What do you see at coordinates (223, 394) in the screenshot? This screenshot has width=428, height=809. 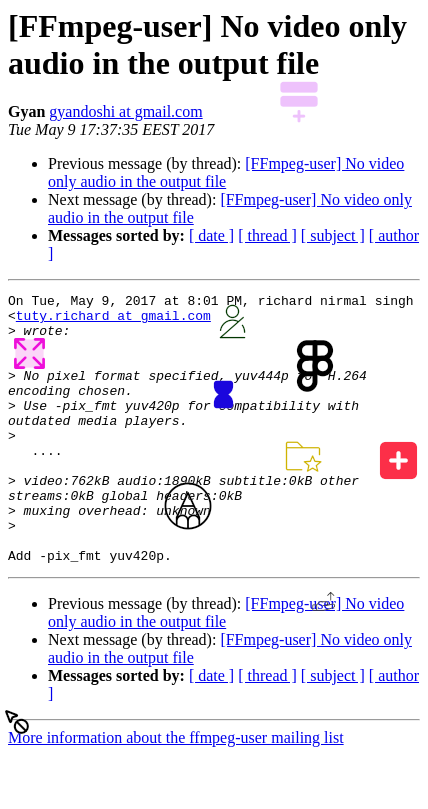 I see `indicates loading or processing in progress` at bounding box center [223, 394].